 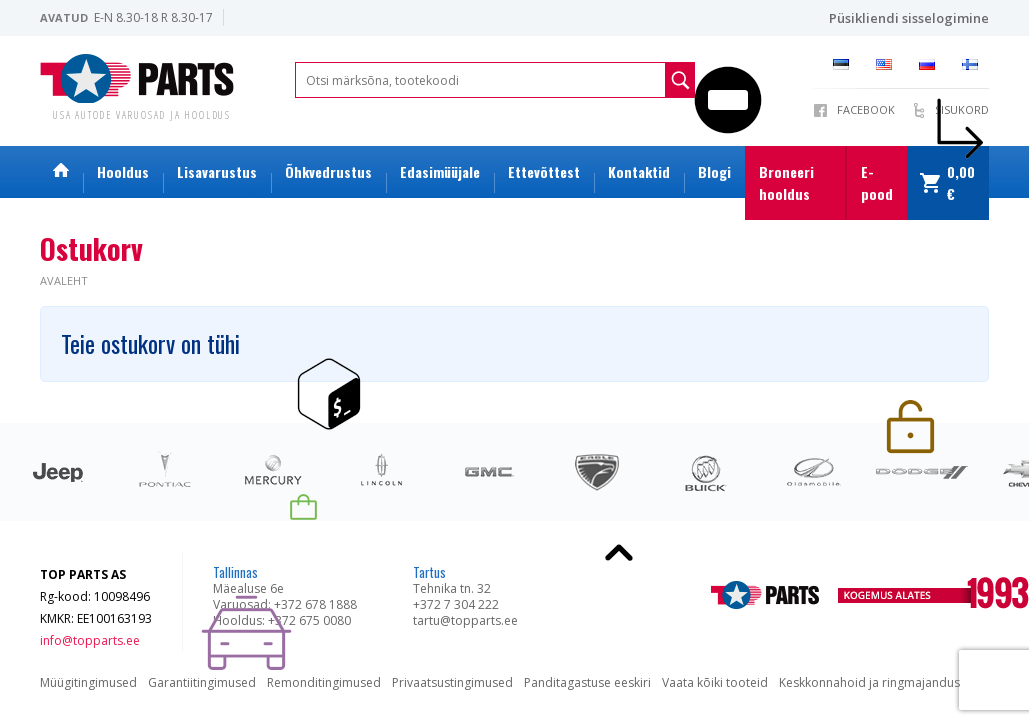 I want to click on view your shopping bag, so click(x=303, y=508).